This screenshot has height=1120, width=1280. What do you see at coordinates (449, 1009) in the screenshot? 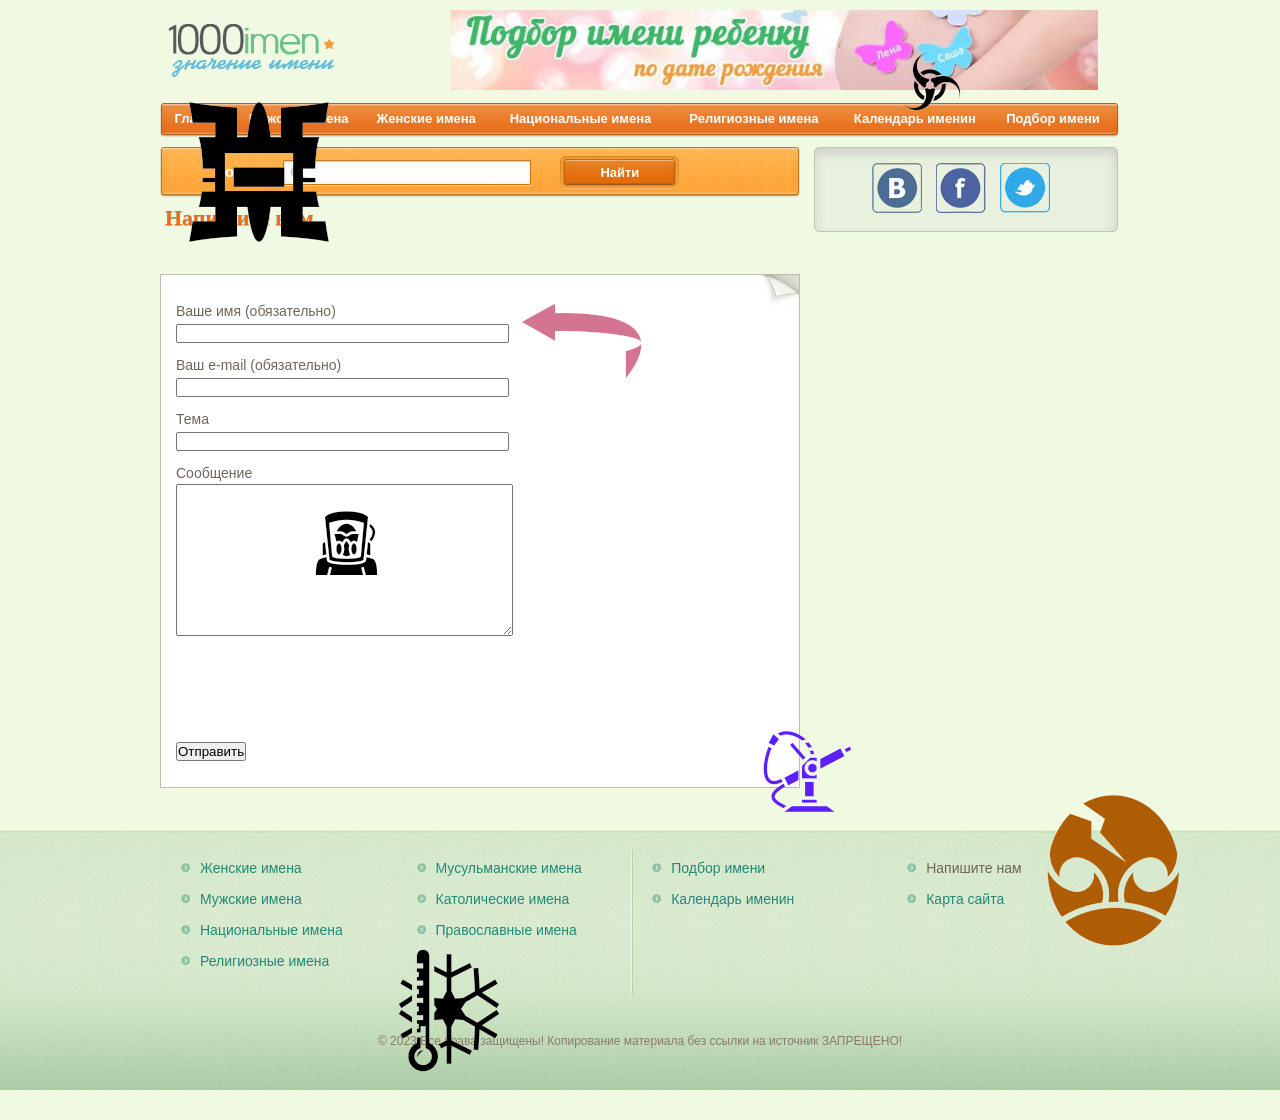
I see `indicates cold temperature or low reading` at bounding box center [449, 1009].